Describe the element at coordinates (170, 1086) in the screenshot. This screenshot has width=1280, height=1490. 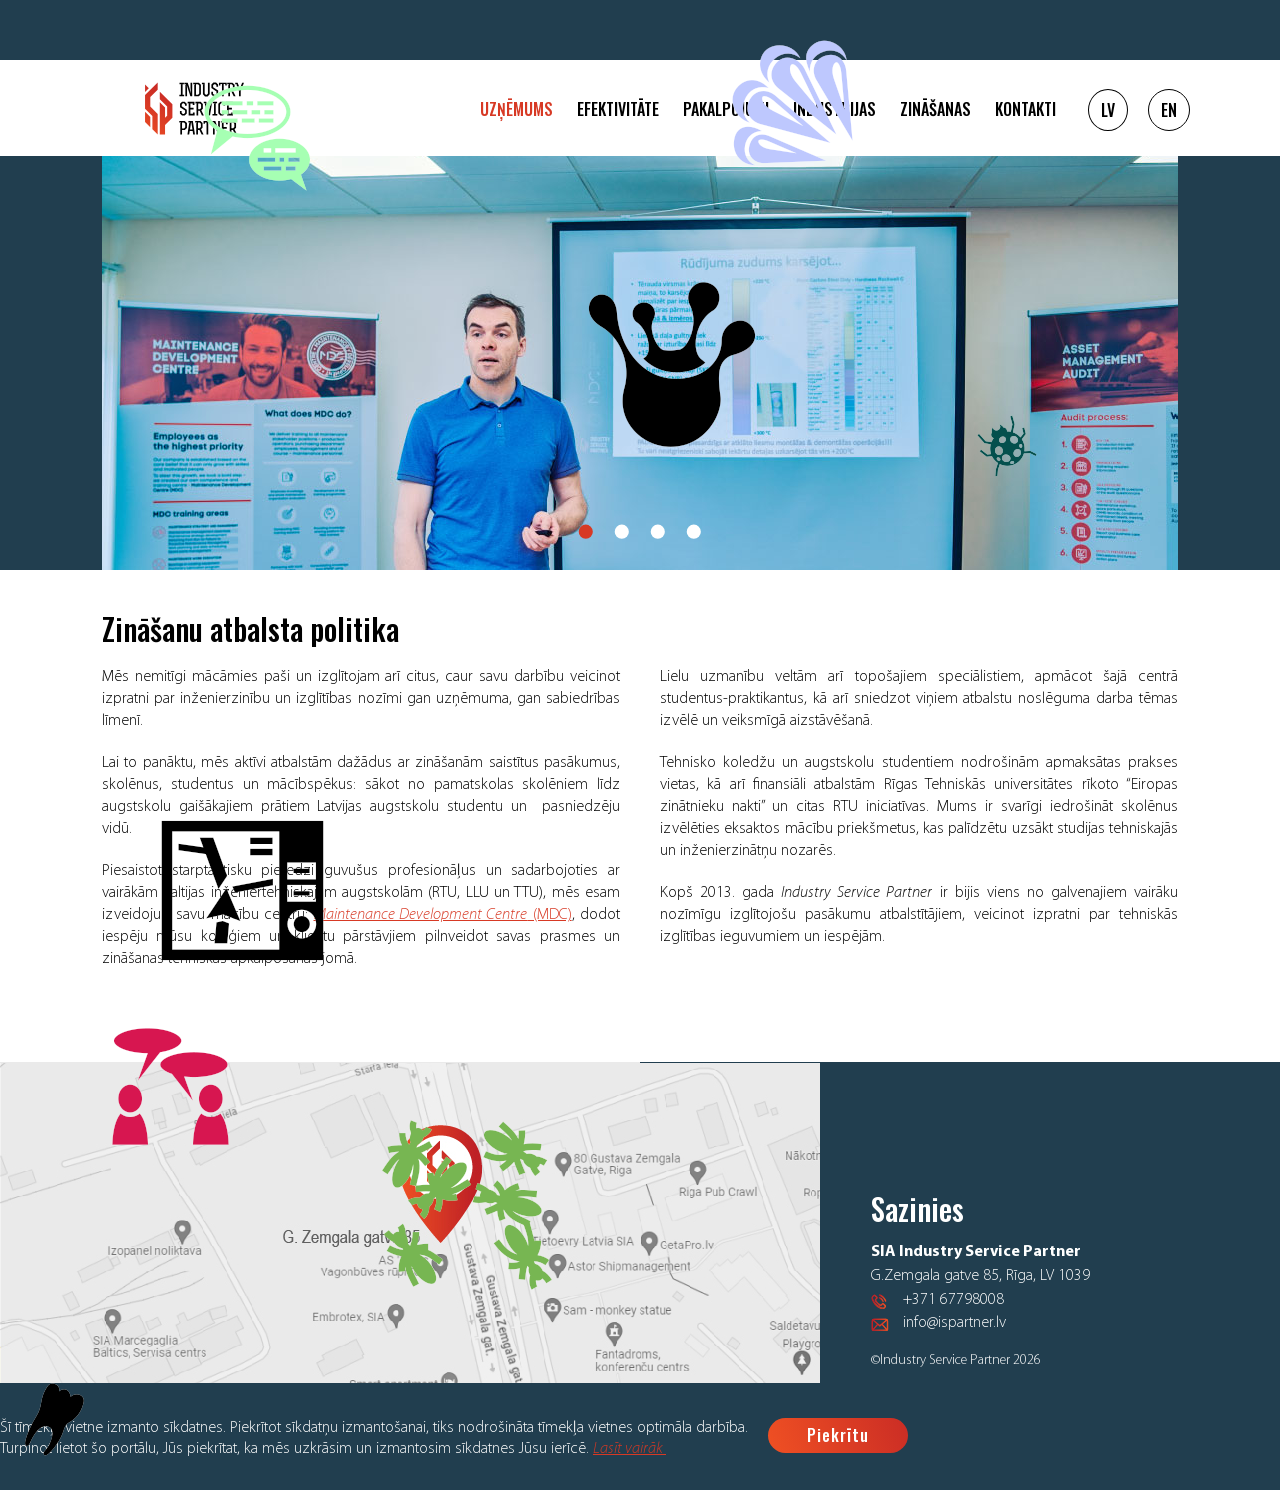
I see `open group discussion or chat` at that location.